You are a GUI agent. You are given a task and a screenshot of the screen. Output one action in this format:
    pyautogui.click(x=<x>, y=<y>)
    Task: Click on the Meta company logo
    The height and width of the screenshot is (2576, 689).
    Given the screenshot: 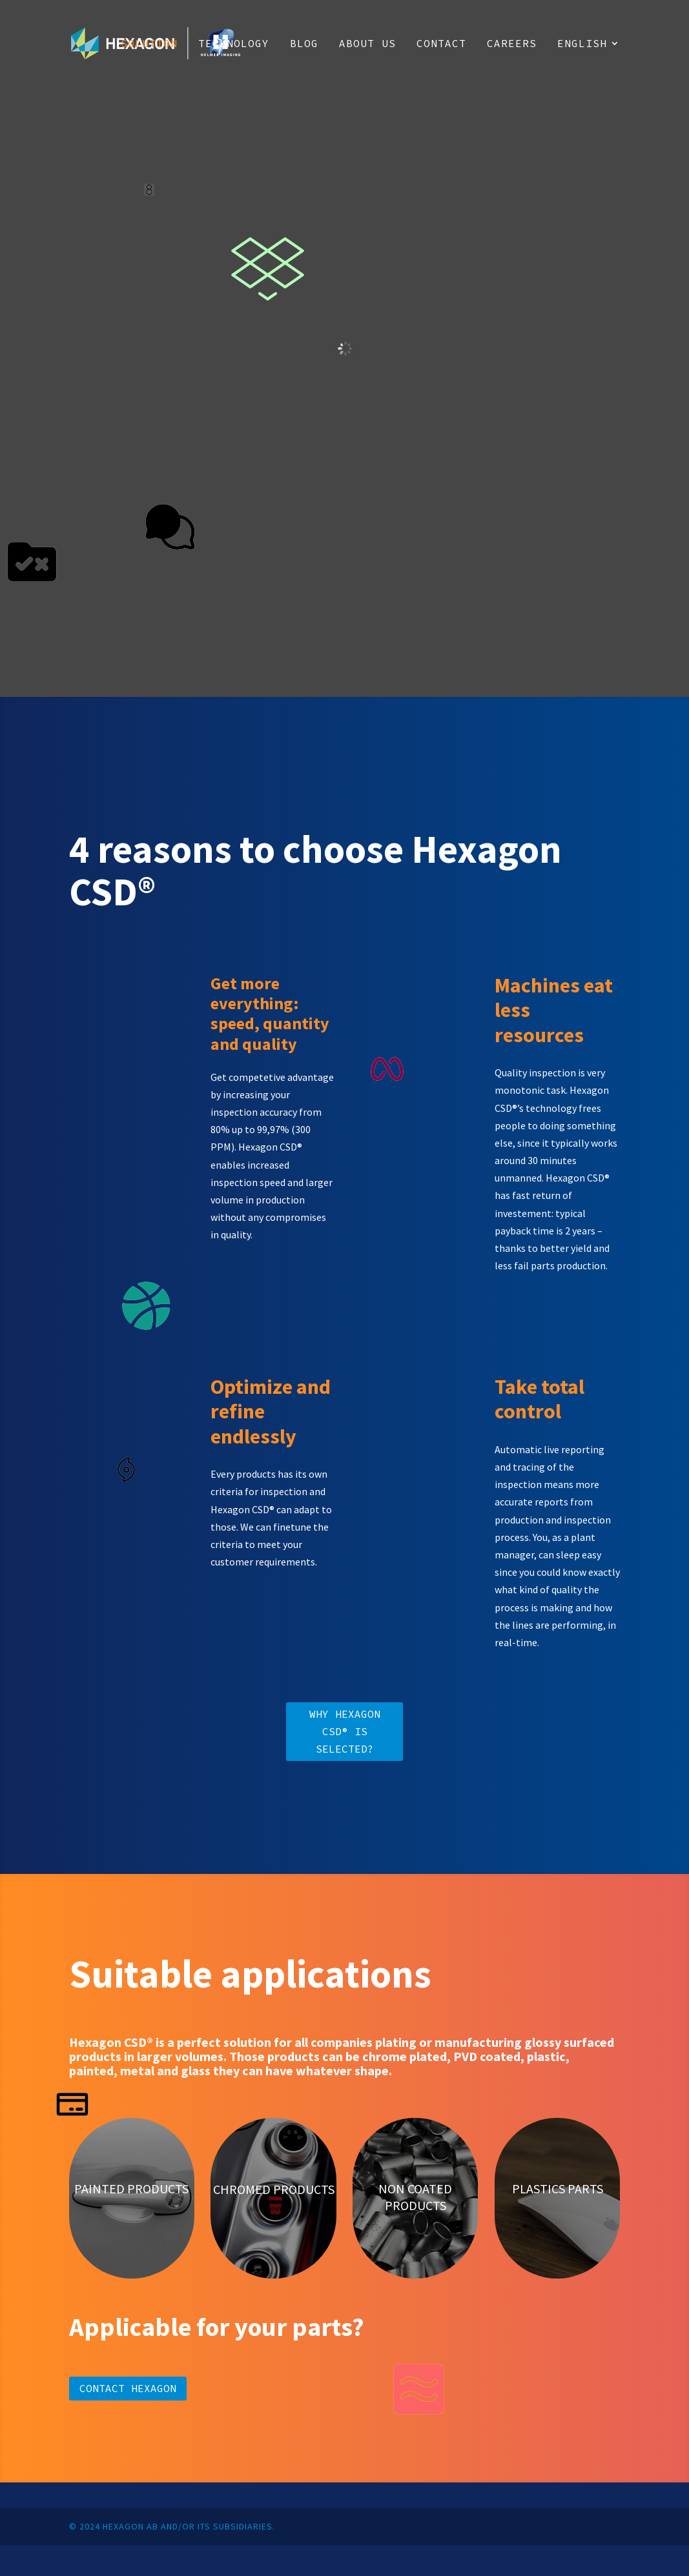 What is the action you would take?
    pyautogui.click(x=387, y=1069)
    